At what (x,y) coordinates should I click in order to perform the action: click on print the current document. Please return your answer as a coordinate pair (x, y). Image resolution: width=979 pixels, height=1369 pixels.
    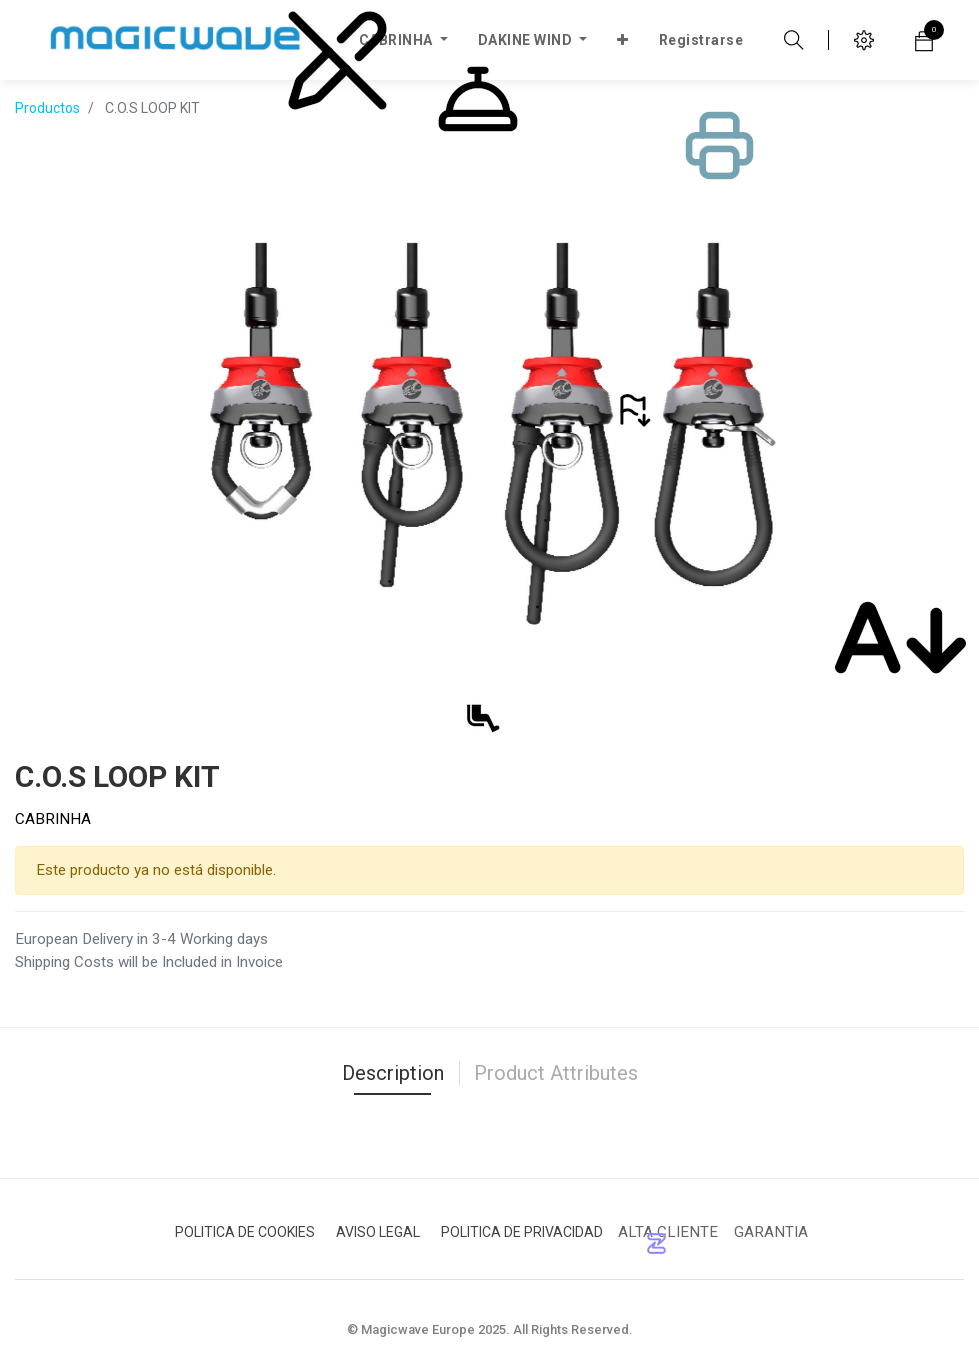
    Looking at the image, I should click on (719, 145).